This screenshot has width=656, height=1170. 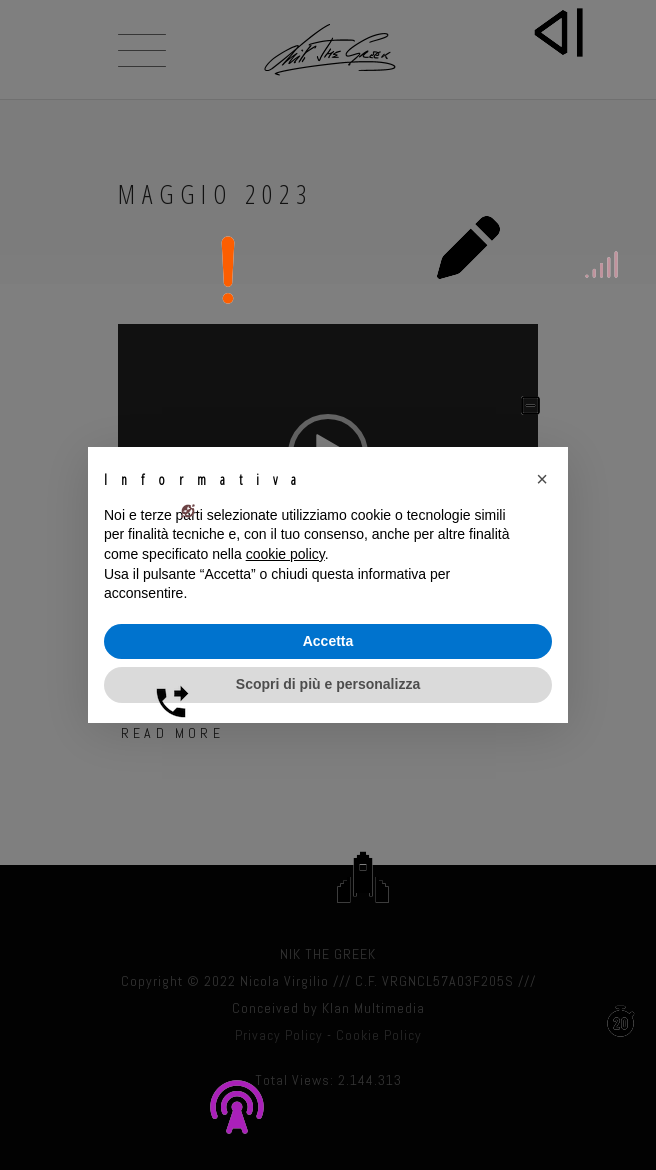 What do you see at coordinates (560, 32) in the screenshot?
I see `reverse continue debugging execution` at bounding box center [560, 32].